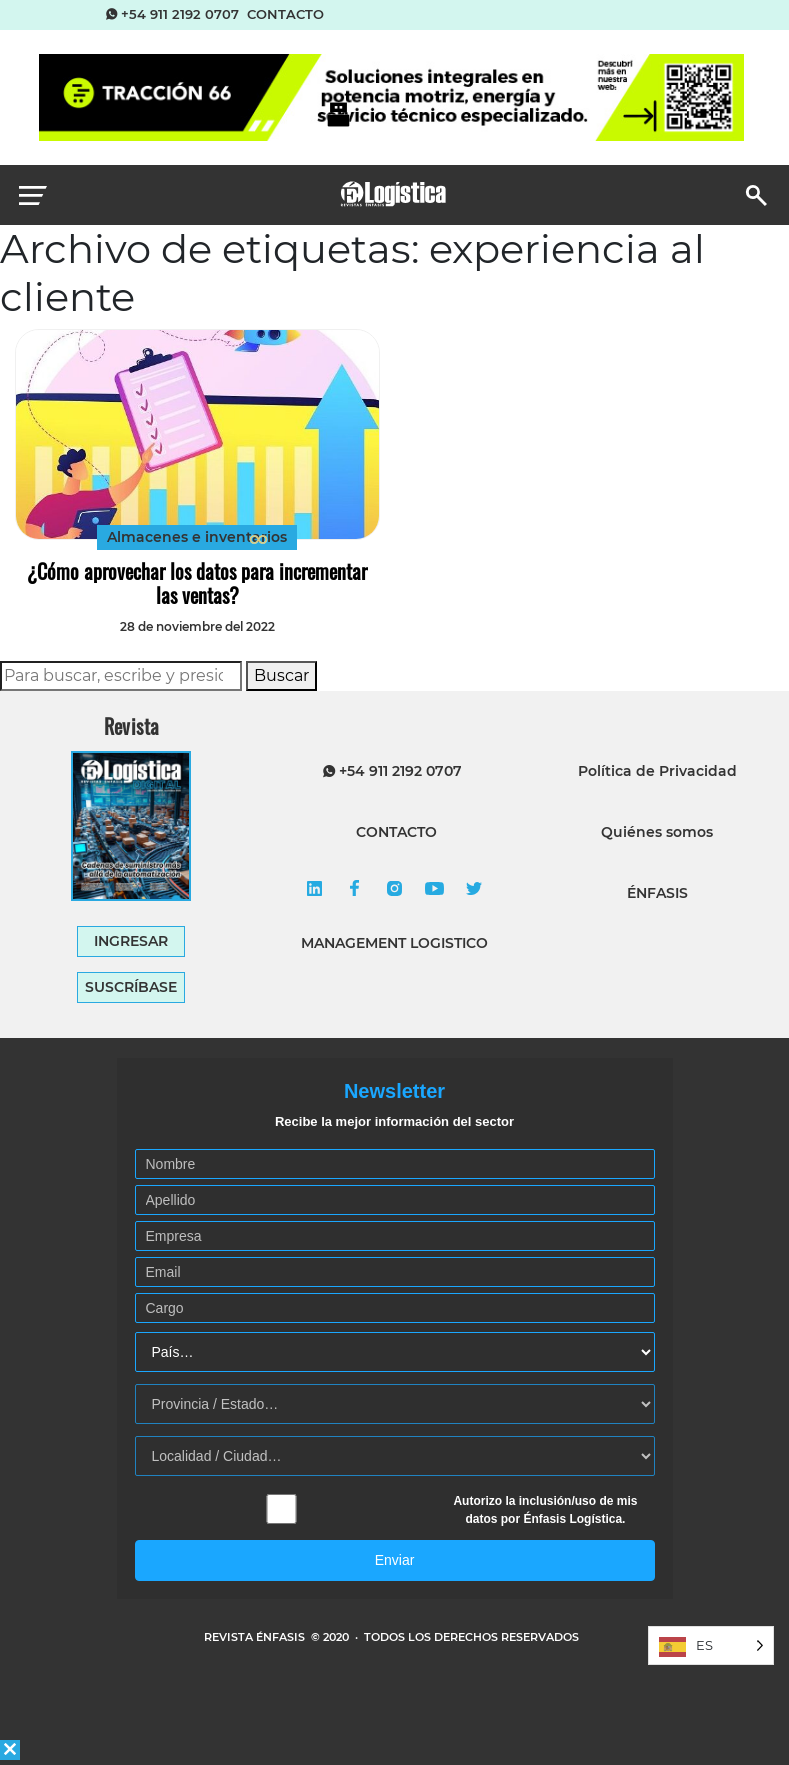  I want to click on access USB flash drive contents, so click(338, 114).